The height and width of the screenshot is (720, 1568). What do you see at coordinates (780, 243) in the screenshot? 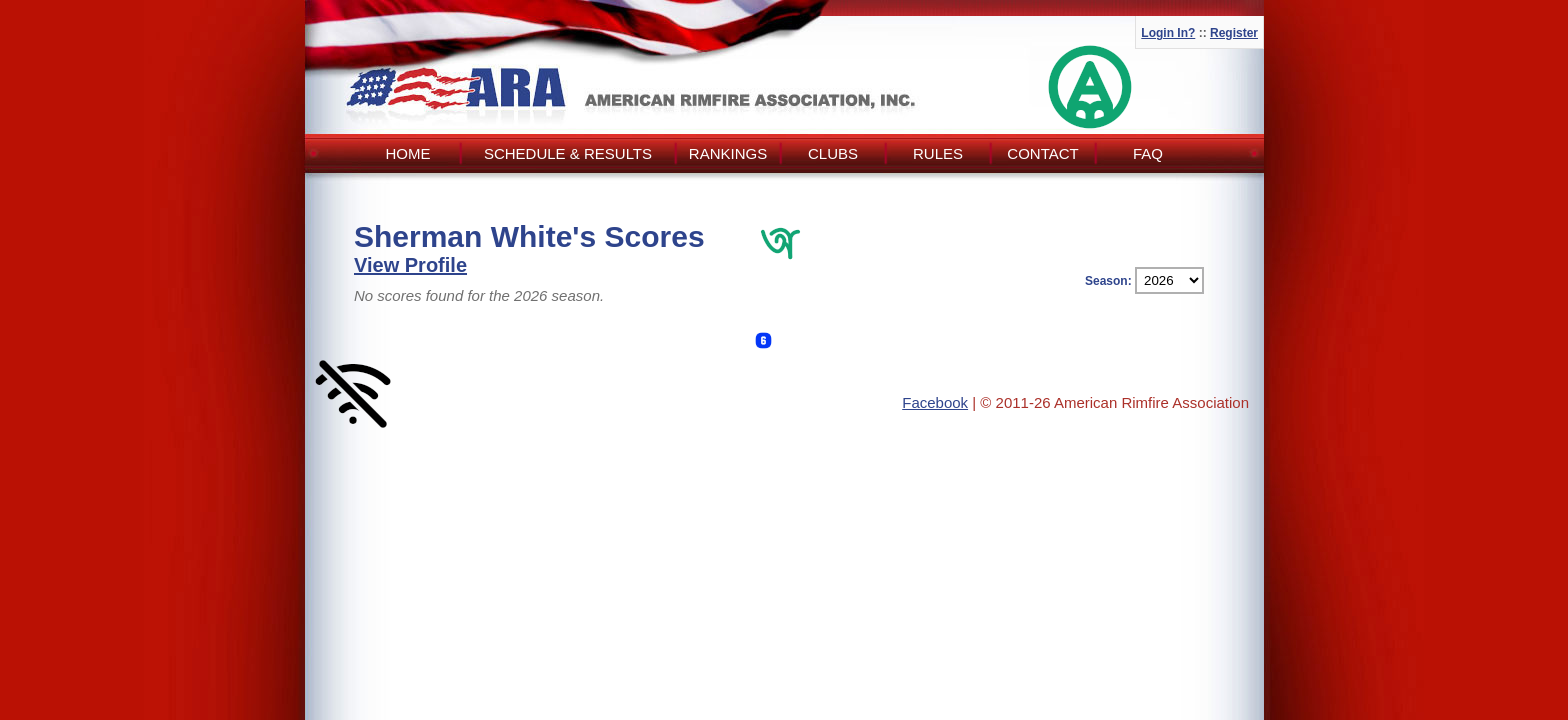
I see `switch to bangla language input` at bounding box center [780, 243].